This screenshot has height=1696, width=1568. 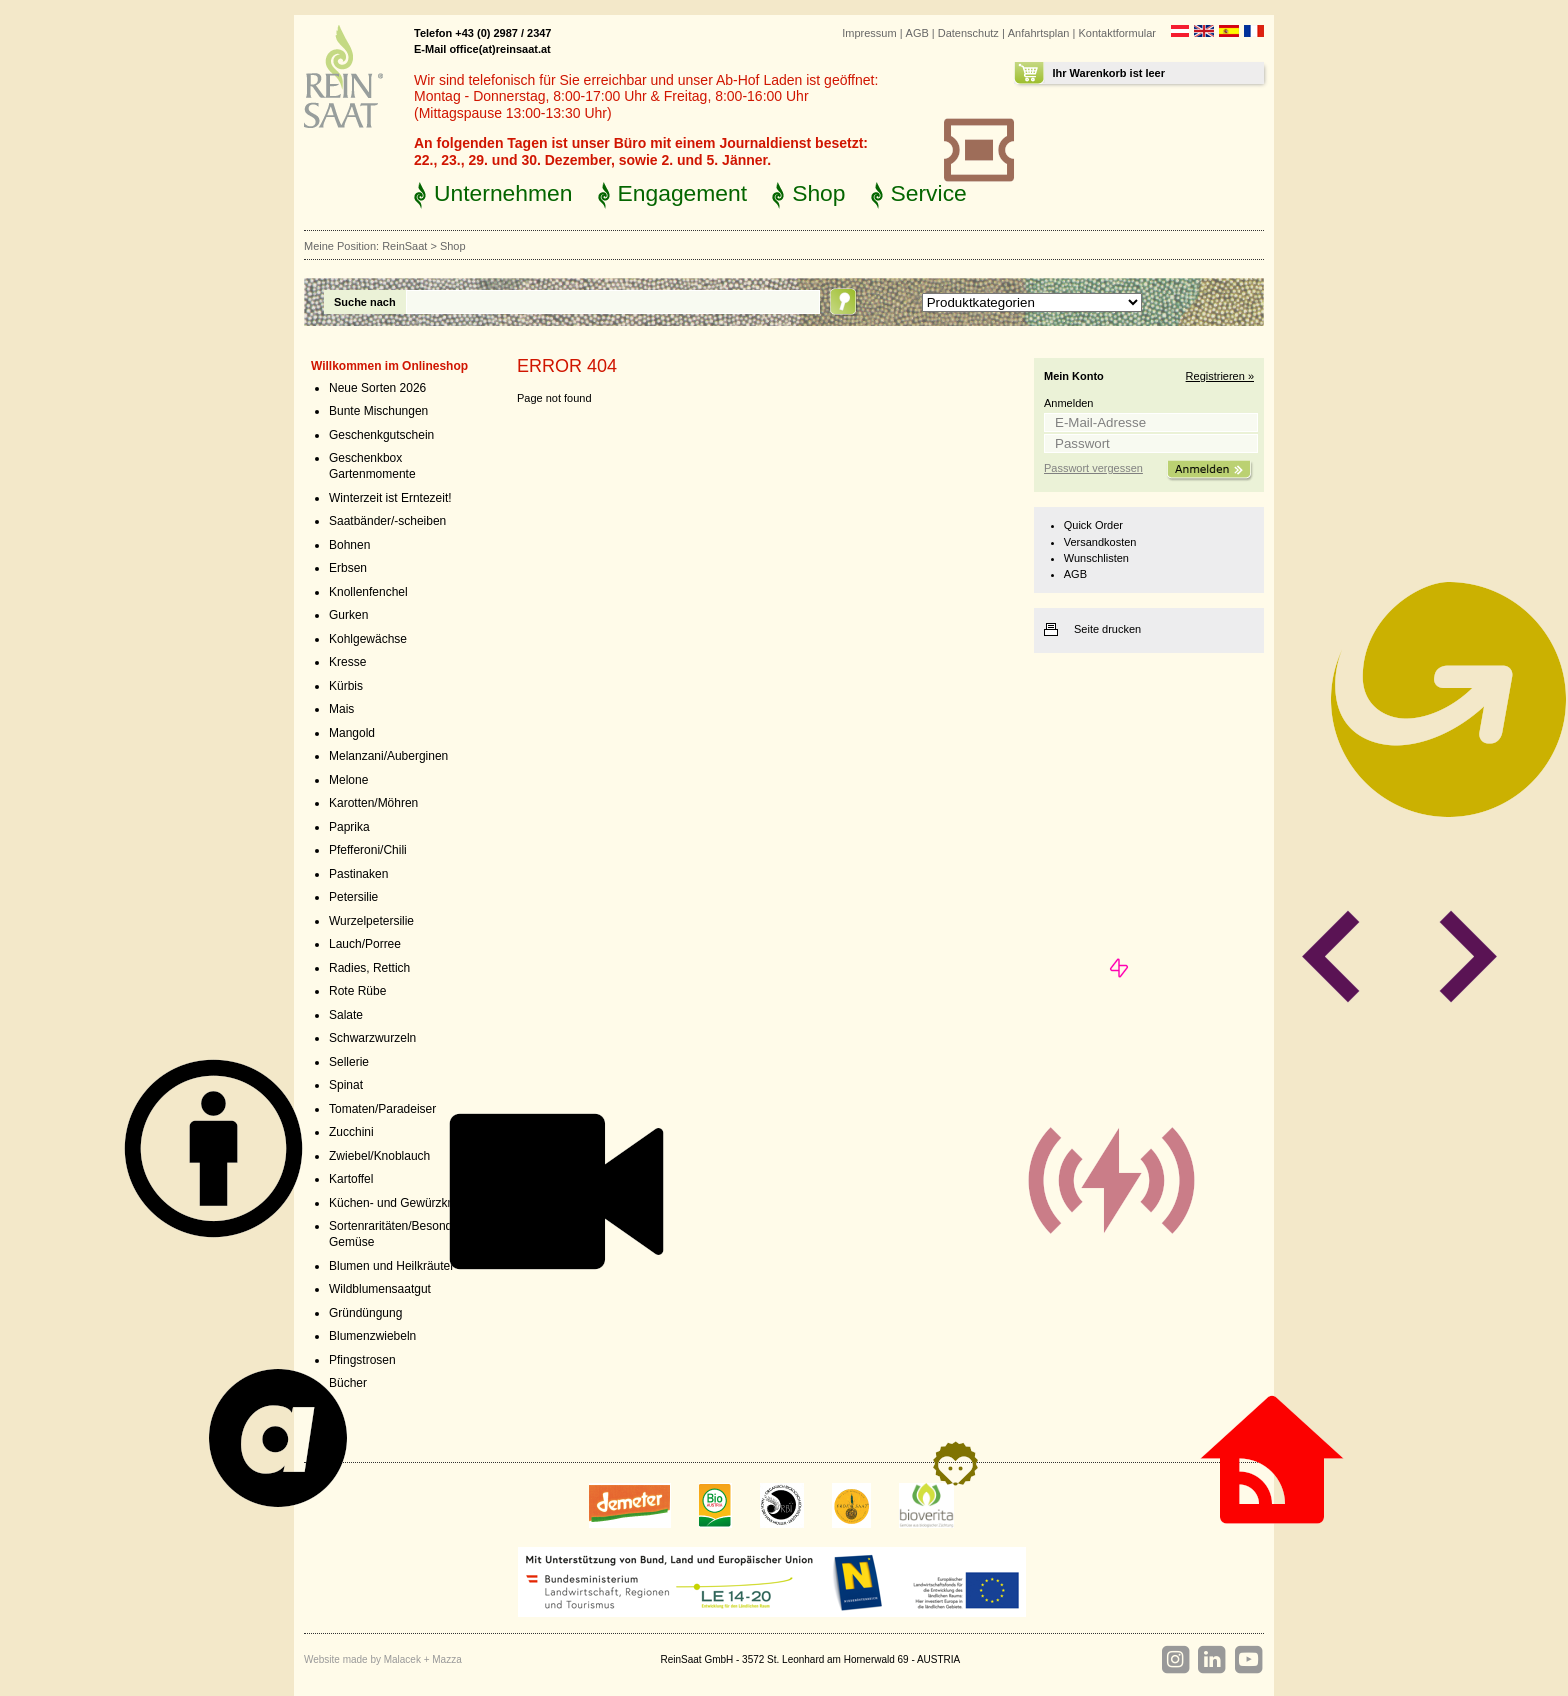 What do you see at coordinates (213, 1148) in the screenshot?
I see `creative commons attribution license indicator` at bounding box center [213, 1148].